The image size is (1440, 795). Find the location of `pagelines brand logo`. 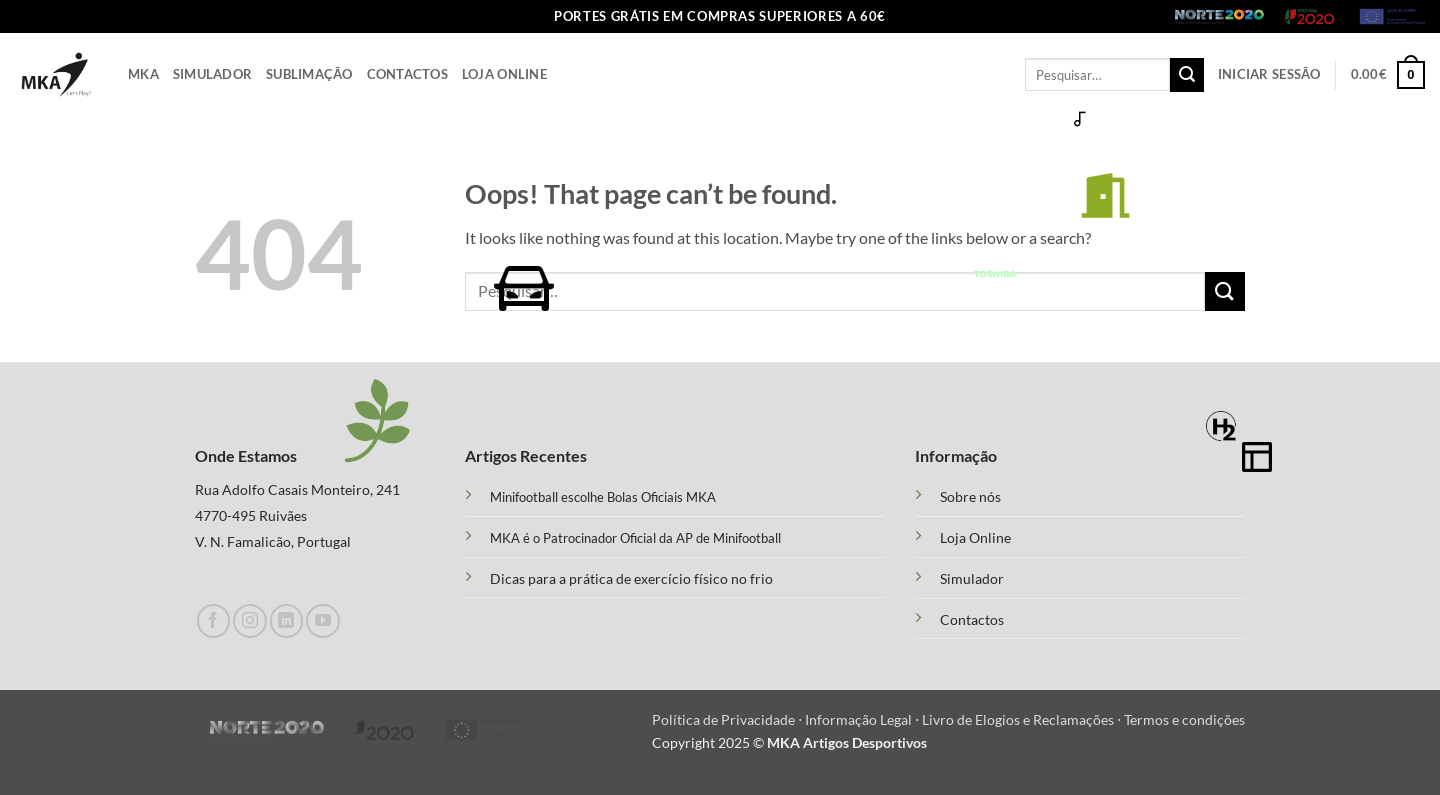

pagelines brand logo is located at coordinates (377, 420).